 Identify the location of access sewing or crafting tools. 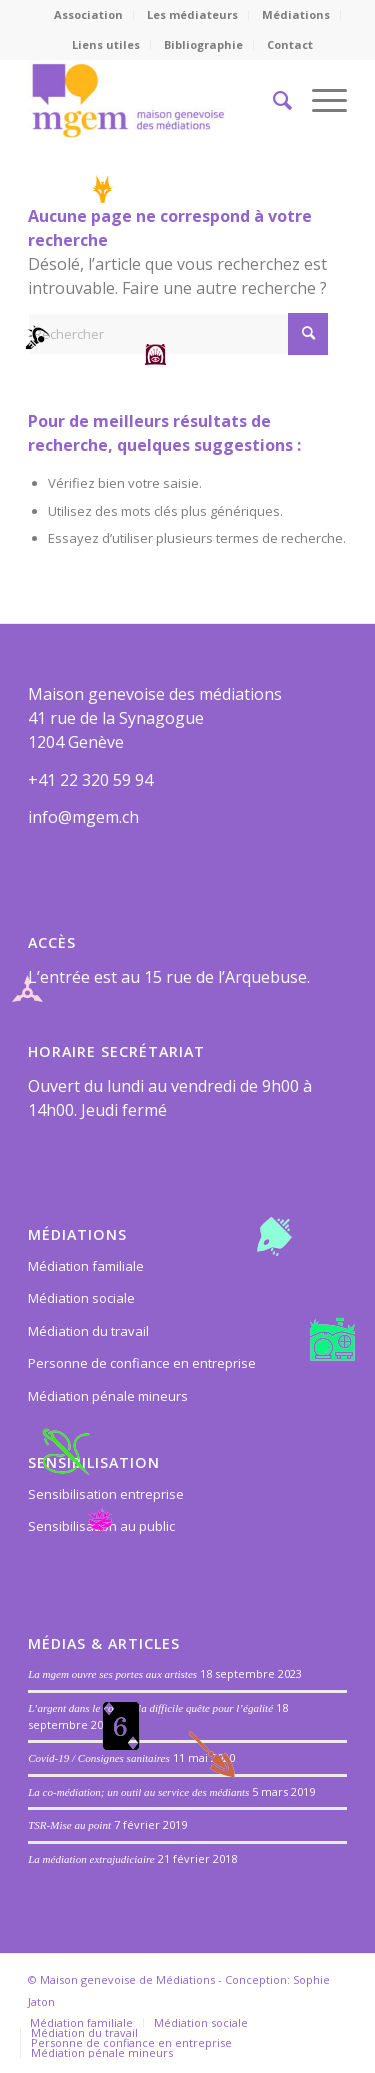
(66, 1452).